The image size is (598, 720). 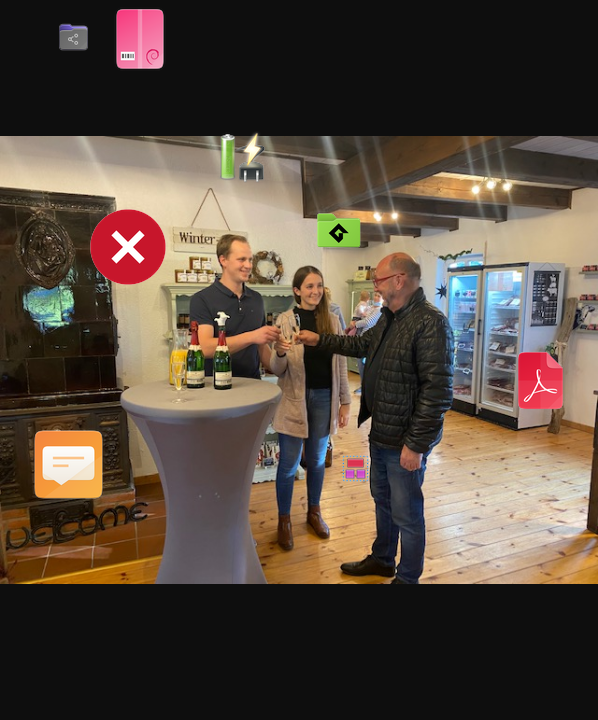 What do you see at coordinates (540, 380) in the screenshot?
I see `a compressed PDF document file` at bounding box center [540, 380].